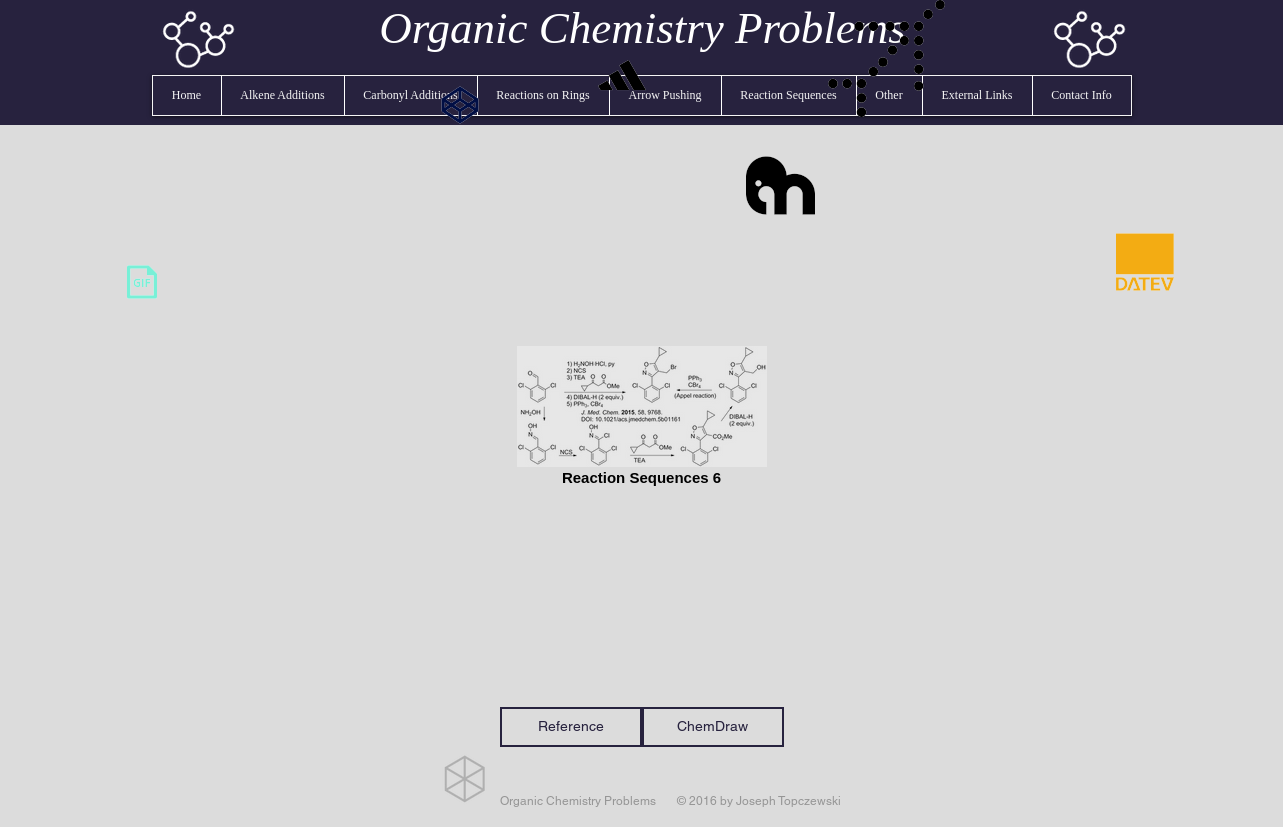  Describe the element at coordinates (142, 282) in the screenshot. I see `attach a GIF file` at that location.